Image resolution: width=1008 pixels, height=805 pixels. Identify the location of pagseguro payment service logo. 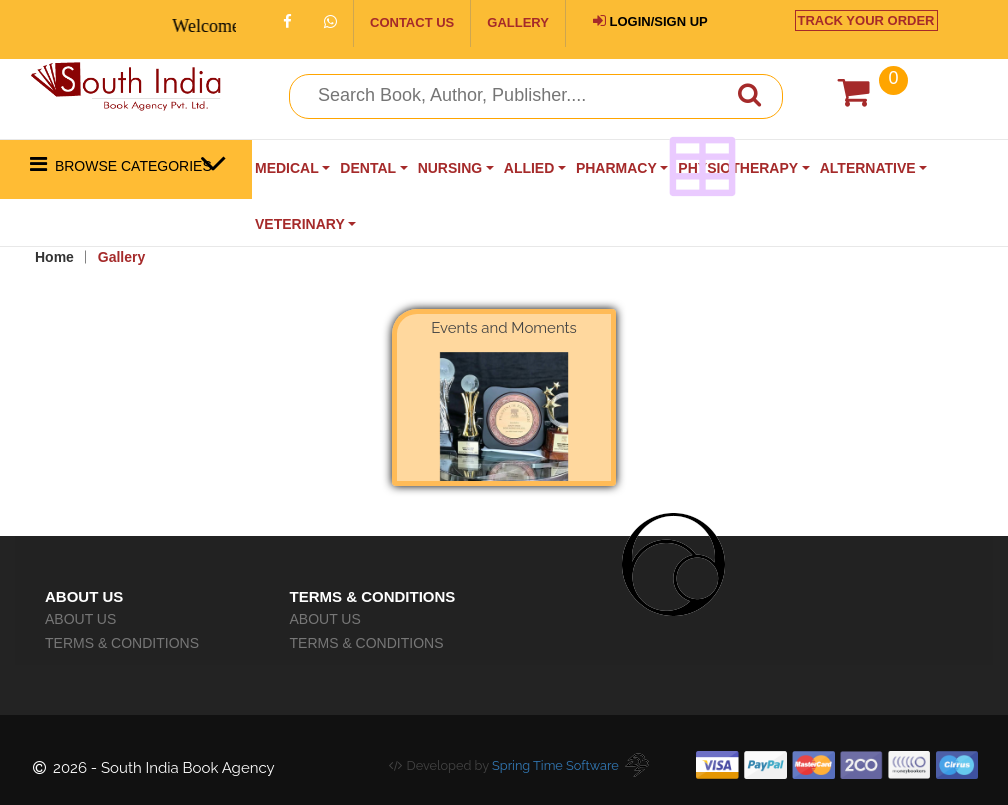
(673, 564).